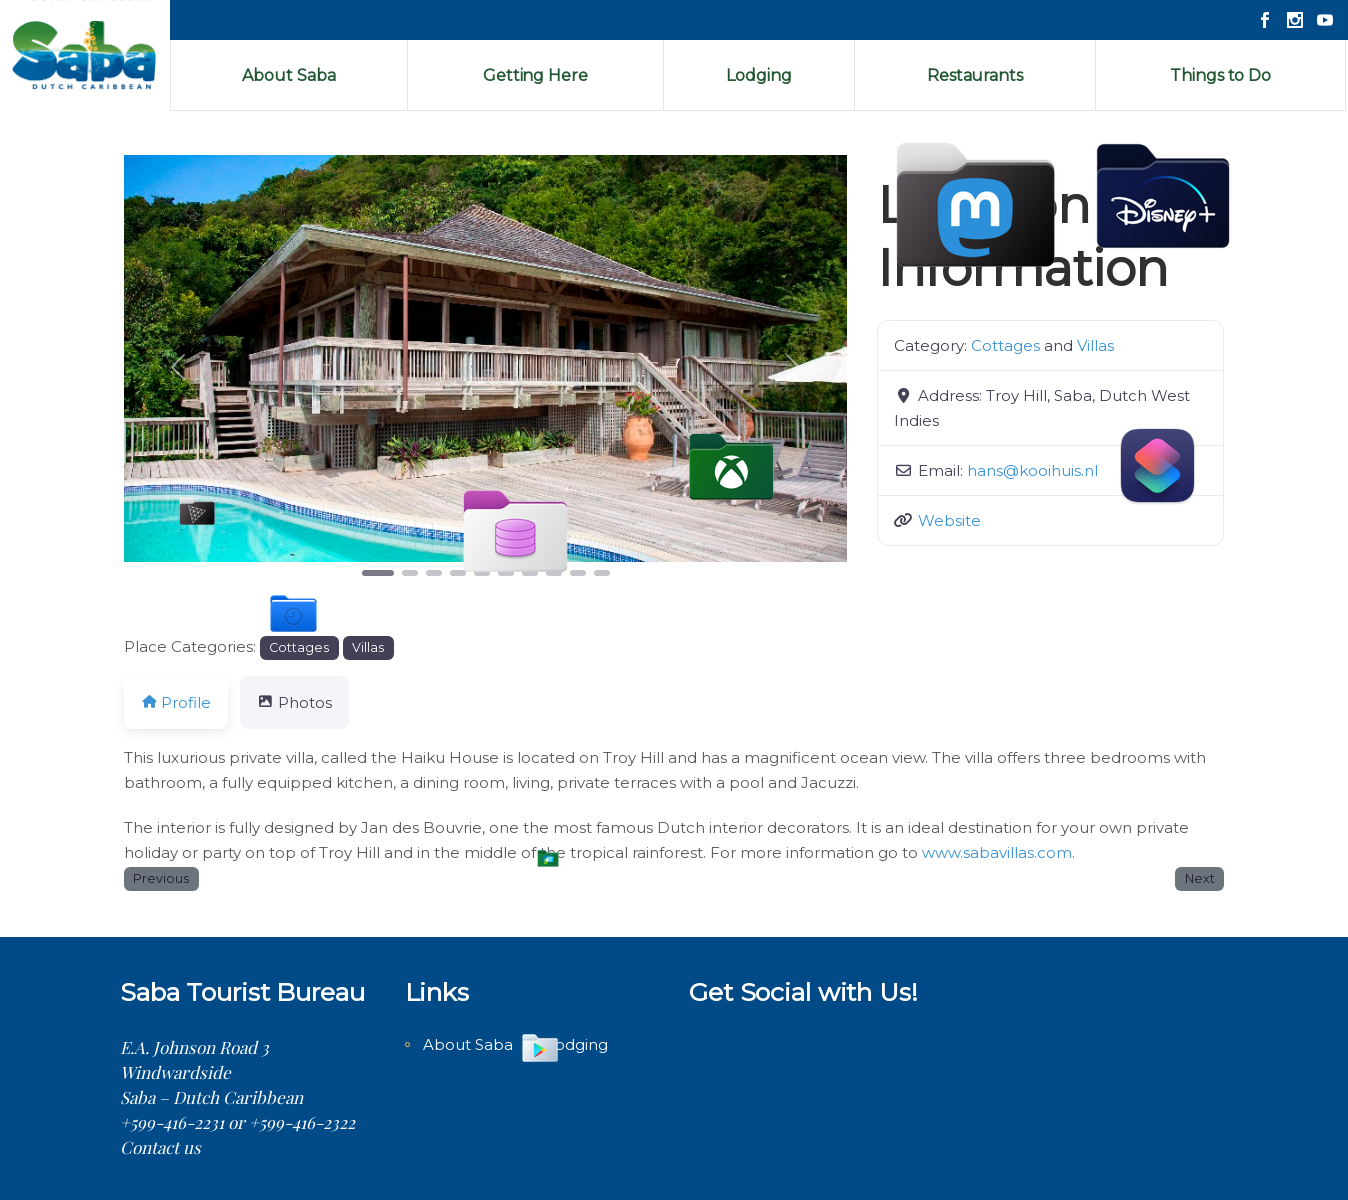 The width and height of the screenshot is (1348, 1200). Describe the element at coordinates (197, 512) in the screenshot. I see `folder containing three.js project files` at that location.